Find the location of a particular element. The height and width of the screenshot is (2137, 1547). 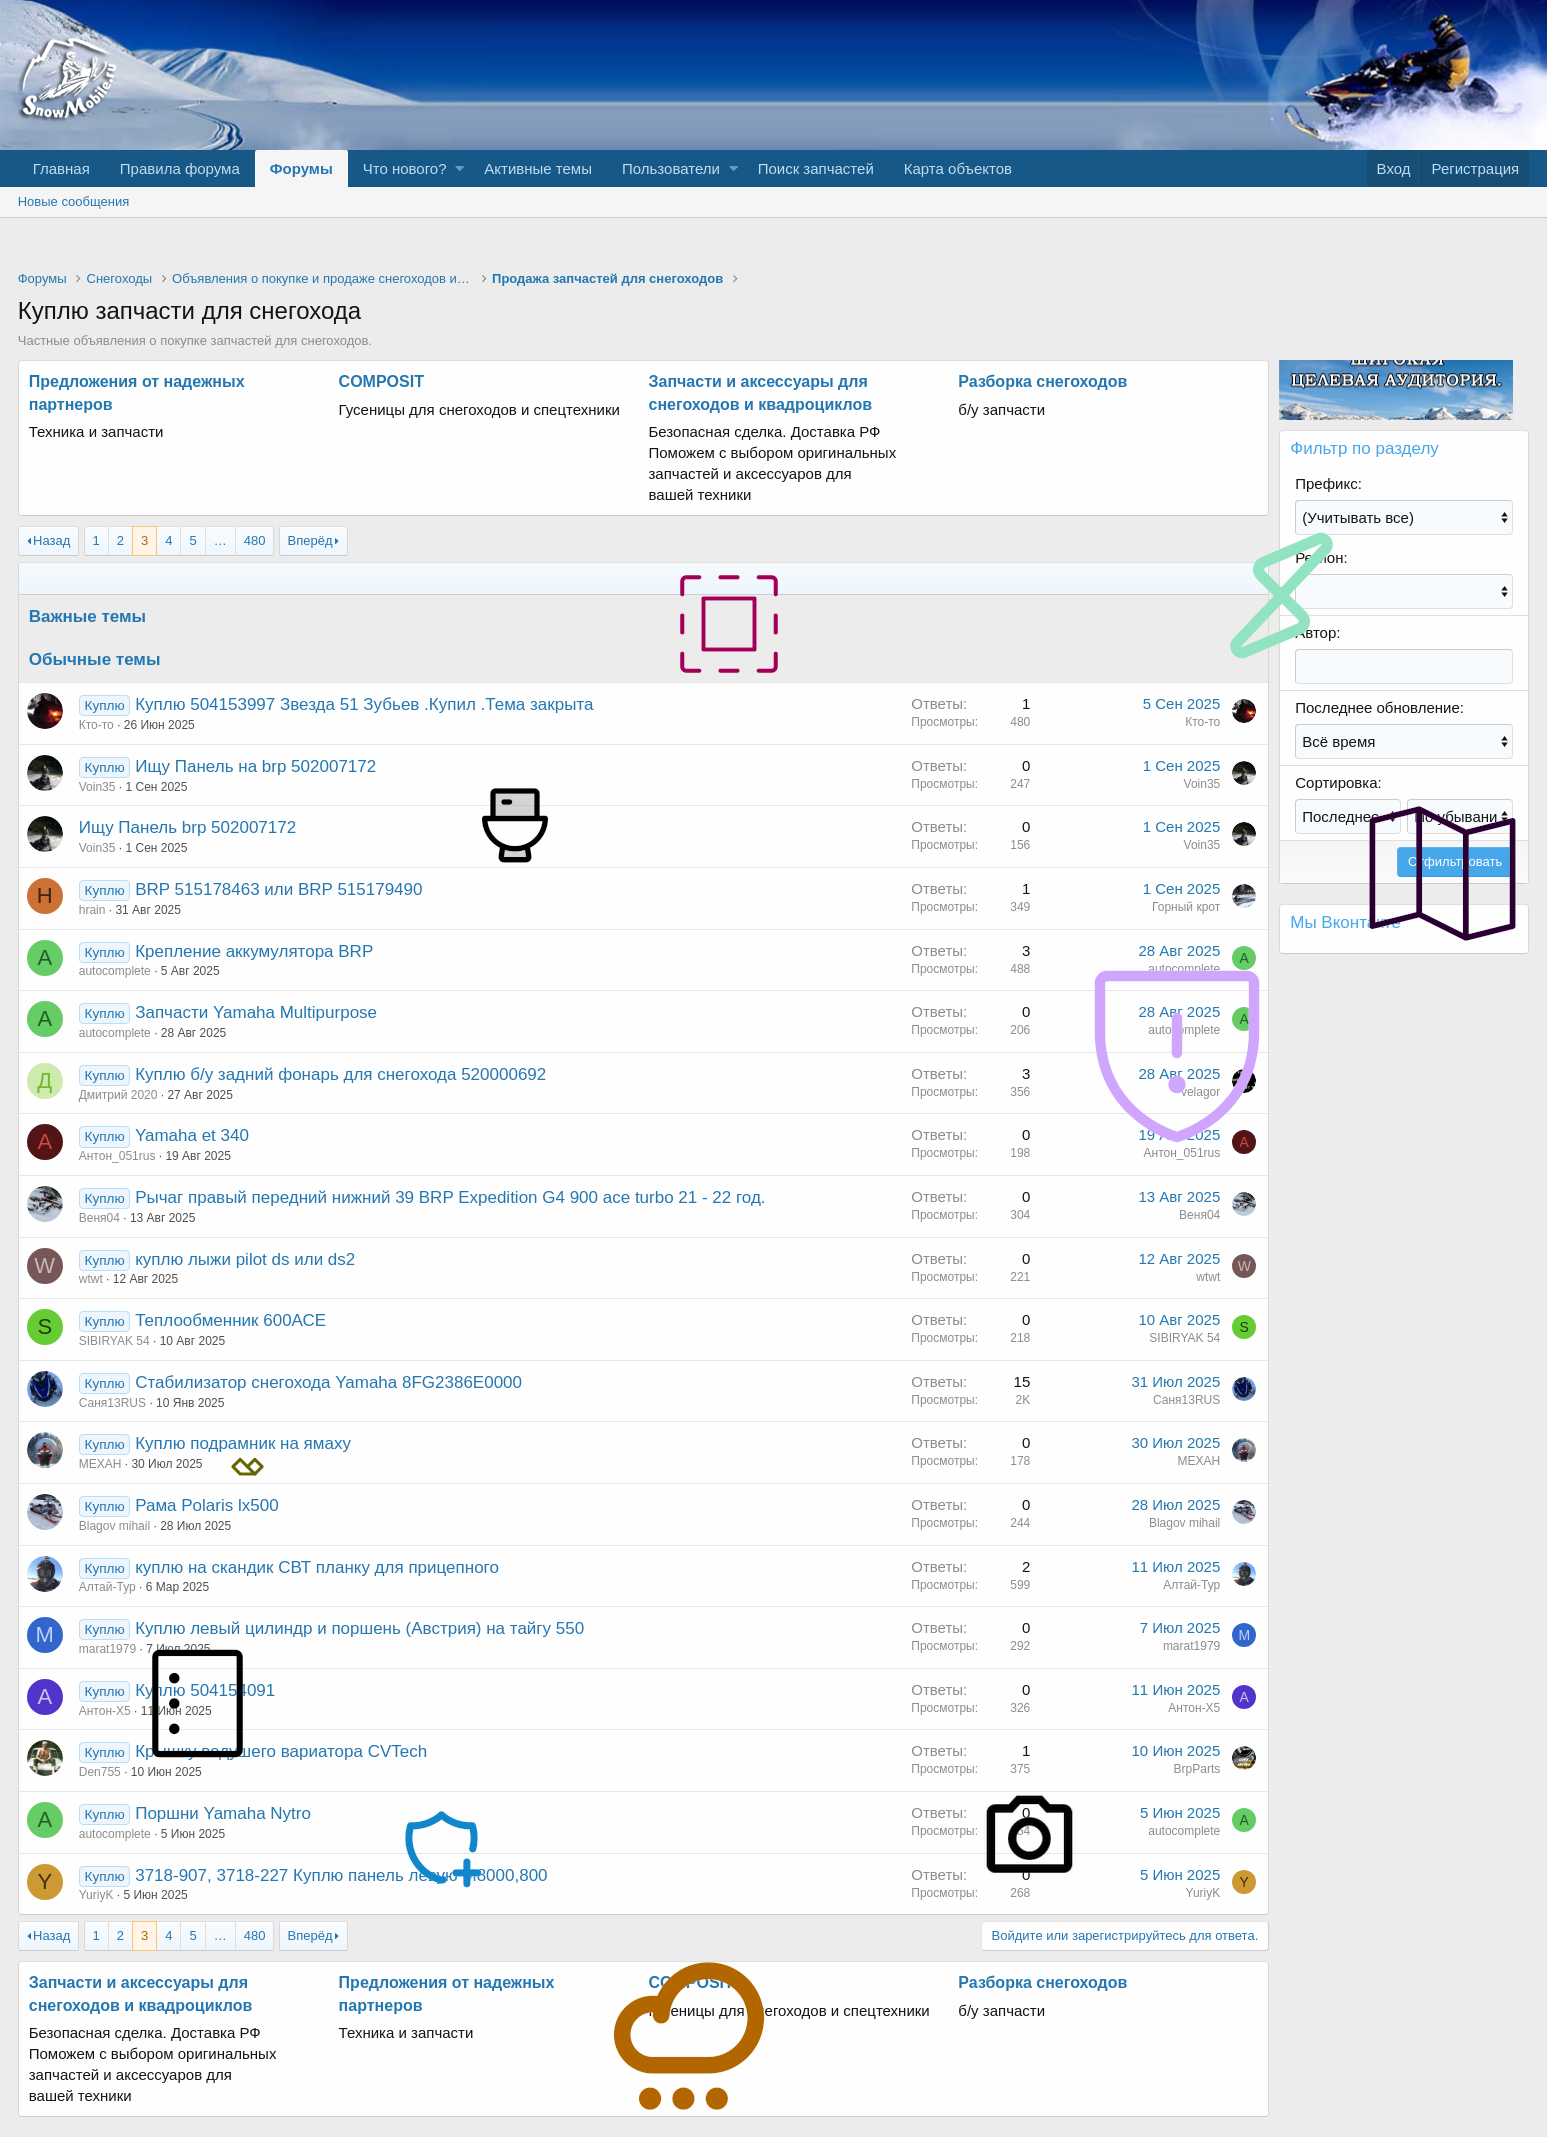

view map or navigation is located at coordinates (1442, 873).